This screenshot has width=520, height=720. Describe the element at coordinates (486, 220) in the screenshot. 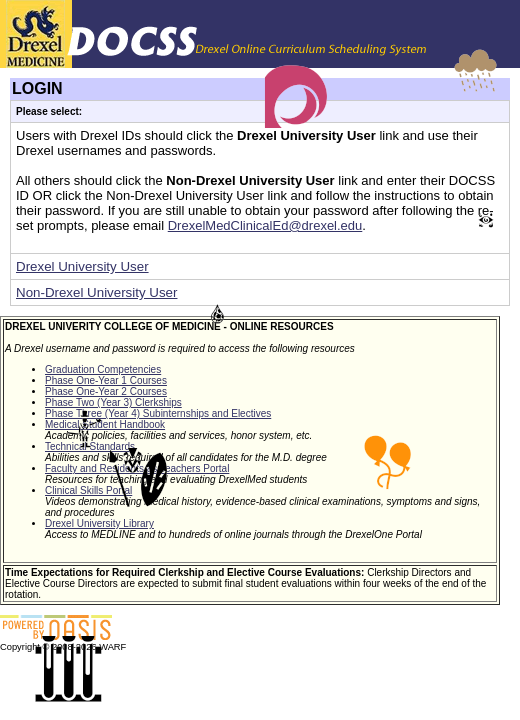

I see `activate fire vision or enhanced sight ability` at that location.